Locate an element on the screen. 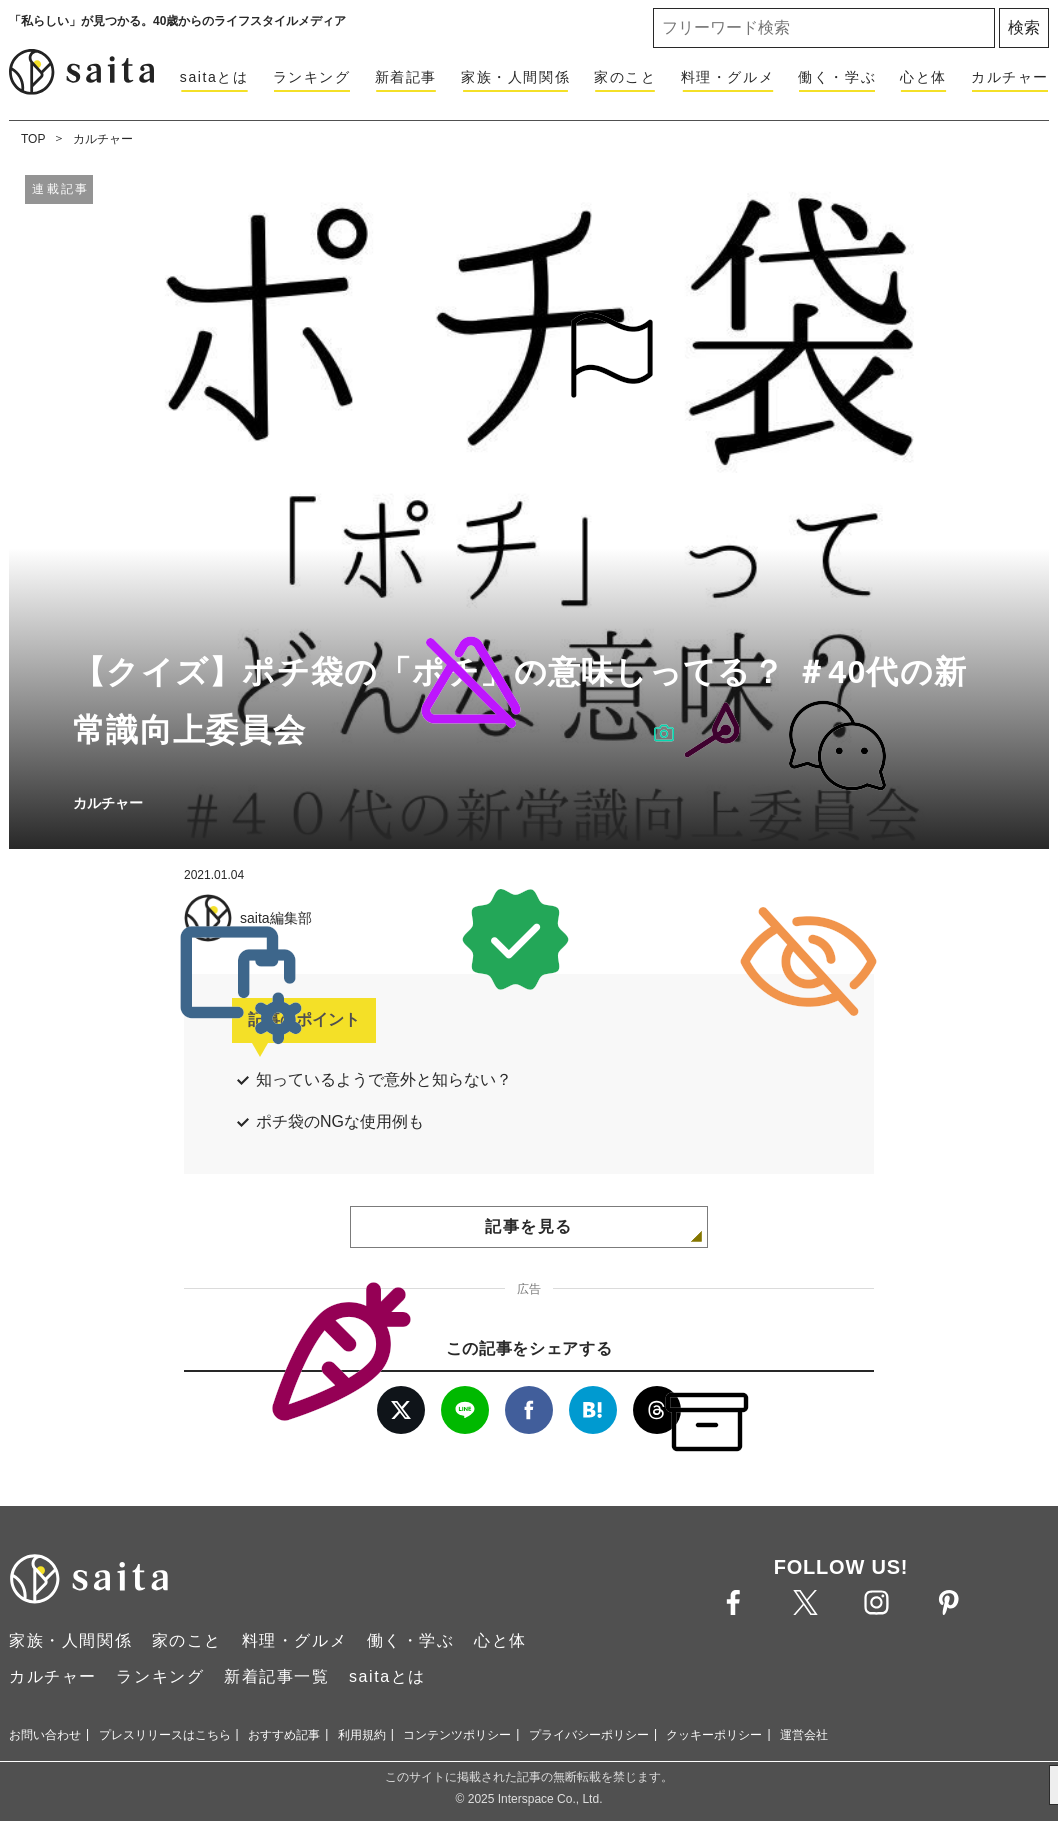 Image resolution: width=1058 pixels, height=1821 pixels. manage device settings is located at coordinates (238, 978).